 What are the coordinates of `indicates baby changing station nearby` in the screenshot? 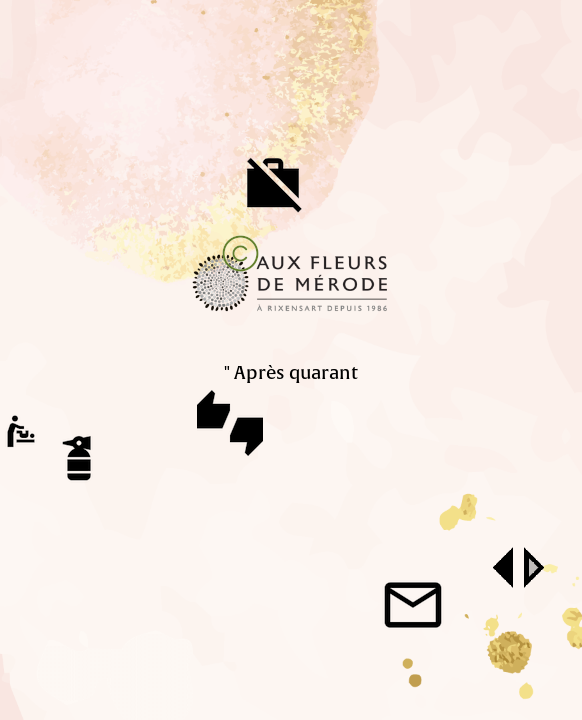 It's located at (21, 432).